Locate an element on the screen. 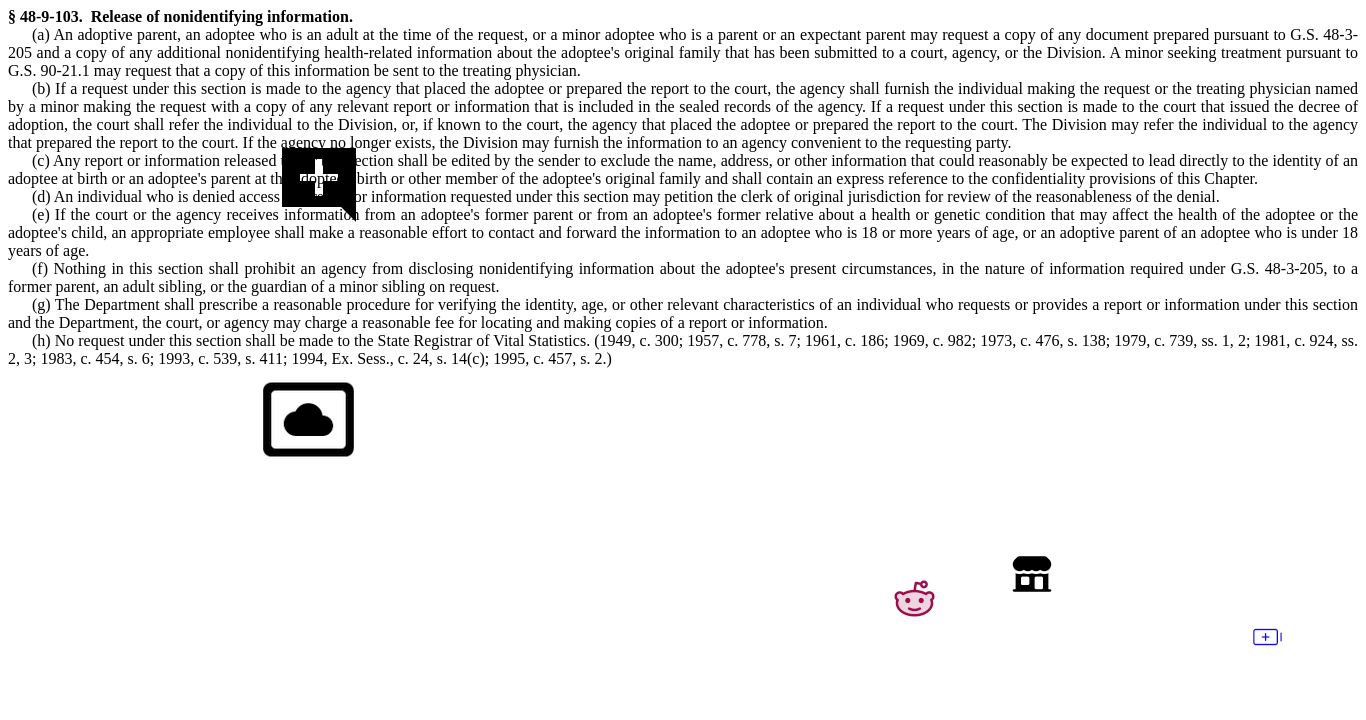 The width and height of the screenshot is (1366, 720). add a new comment is located at coordinates (319, 185).